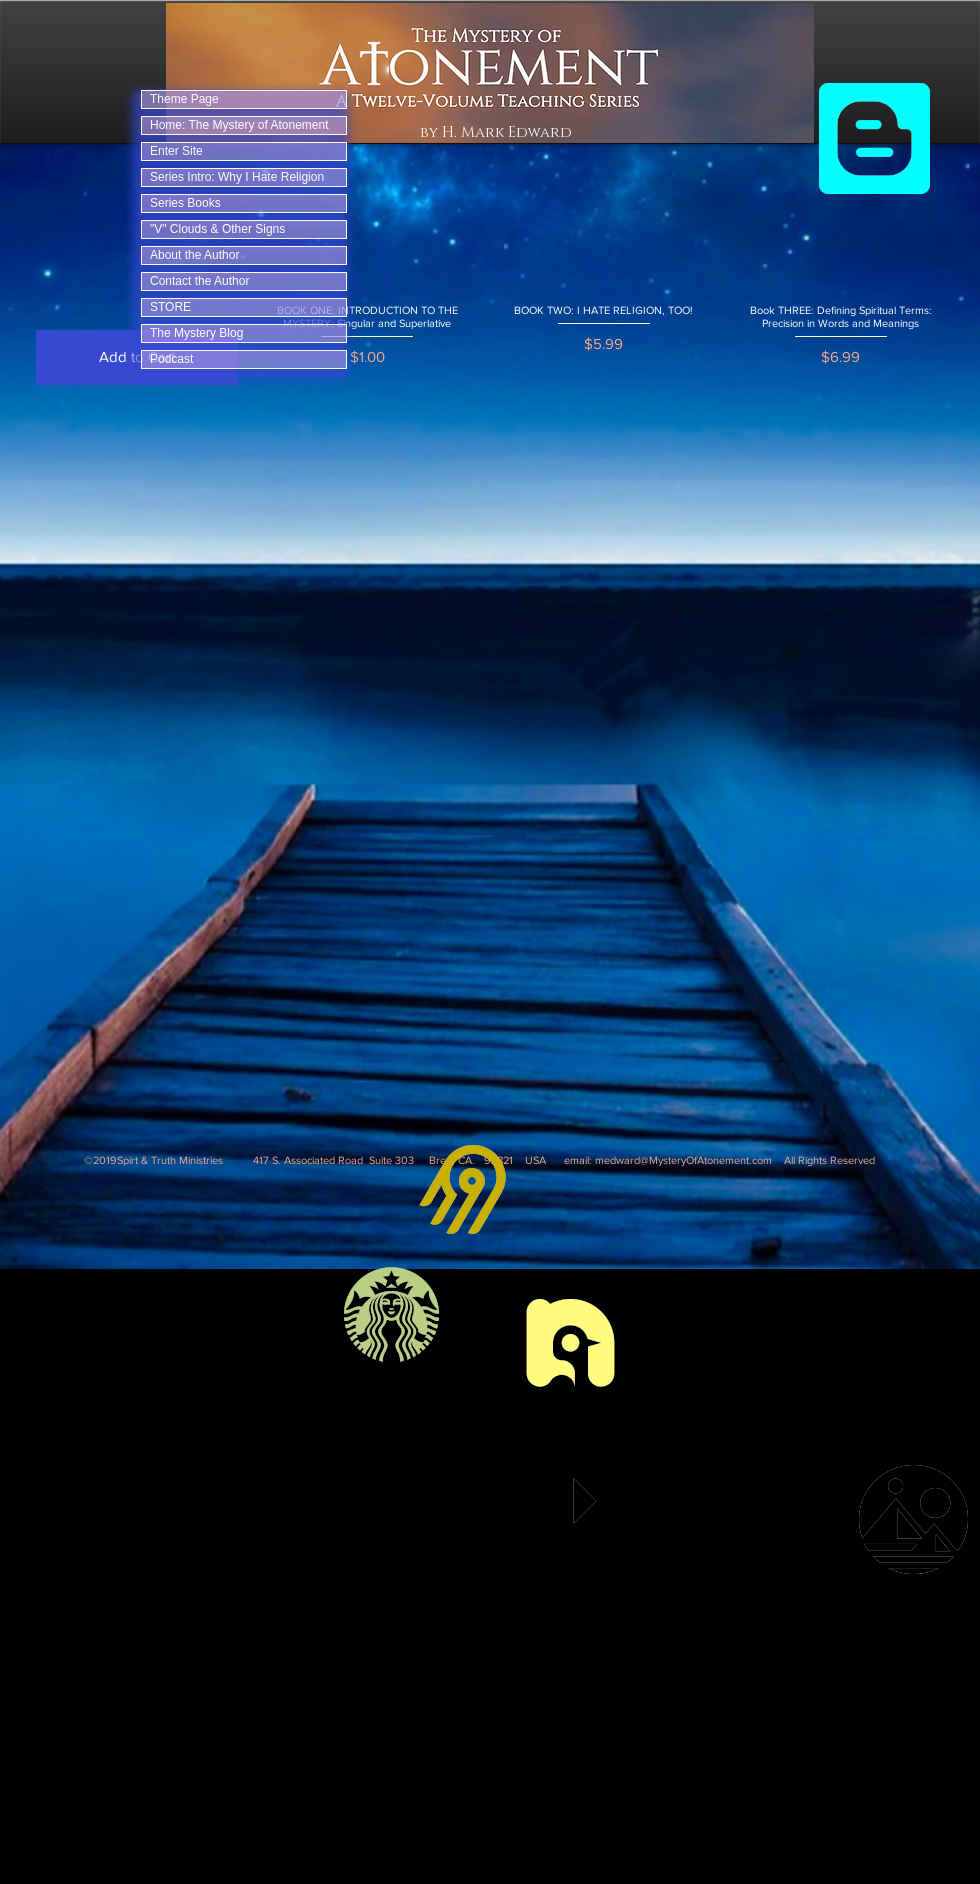 Image resolution: width=980 pixels, height=1884 pixels. I want to click on airbyte logo - a data integration platform, so click(462, 1189).